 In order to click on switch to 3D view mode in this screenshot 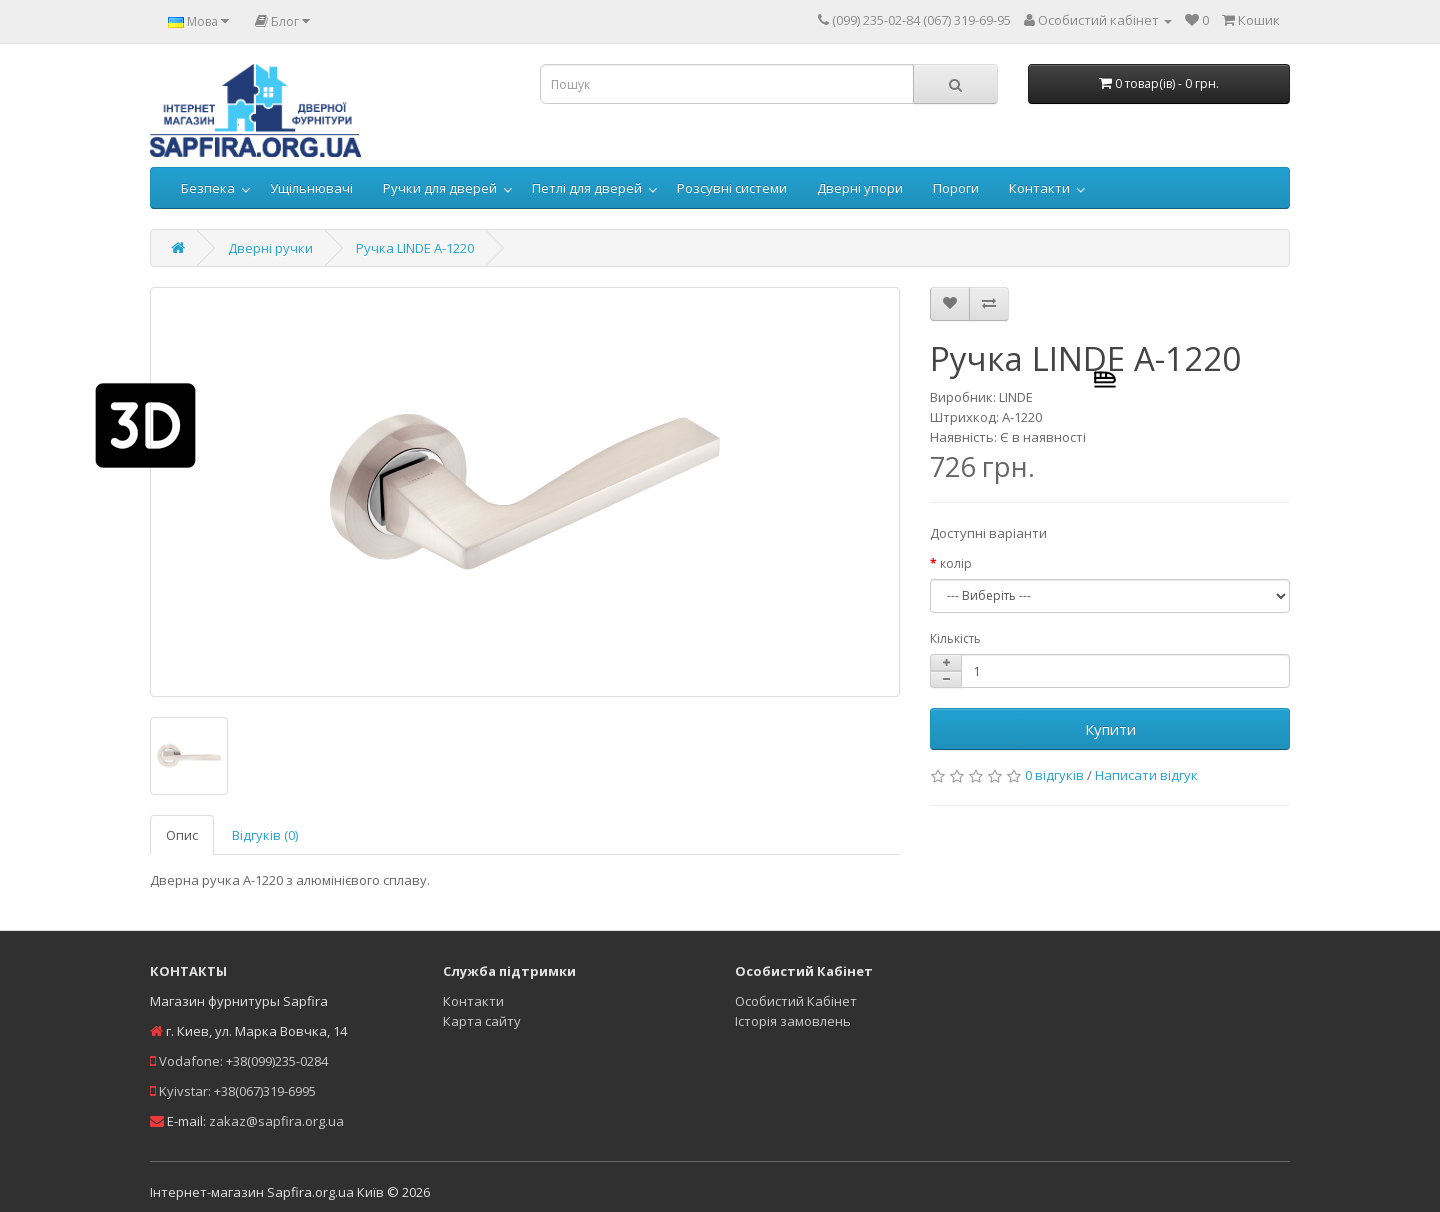, I will do `click(145, 425)`.